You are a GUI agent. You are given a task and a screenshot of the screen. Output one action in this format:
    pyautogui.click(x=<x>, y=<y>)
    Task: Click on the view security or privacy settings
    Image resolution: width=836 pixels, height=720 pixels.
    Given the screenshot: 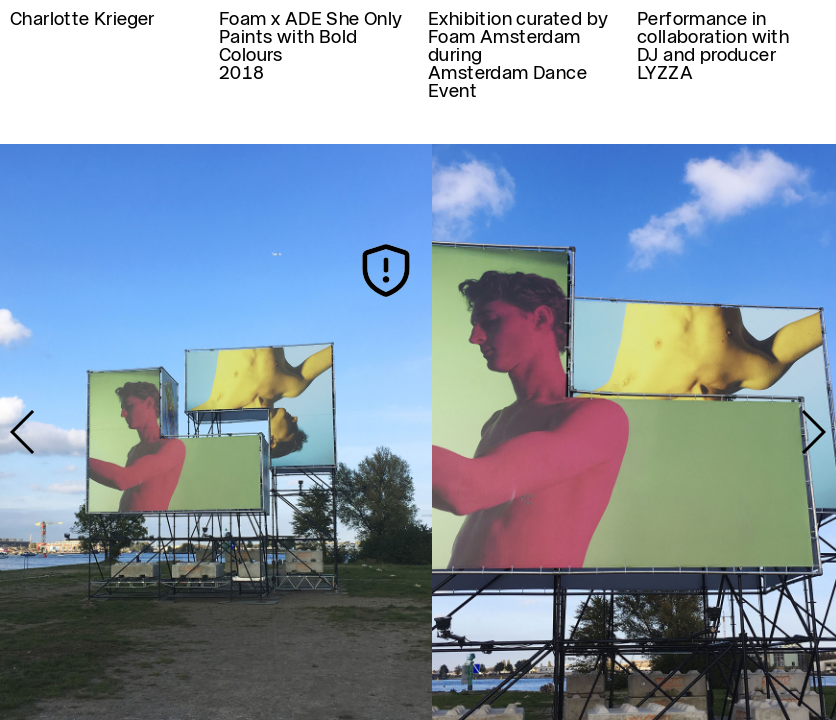 What is the action you would take?
    pyautogui.click(x=386, y=271)
    